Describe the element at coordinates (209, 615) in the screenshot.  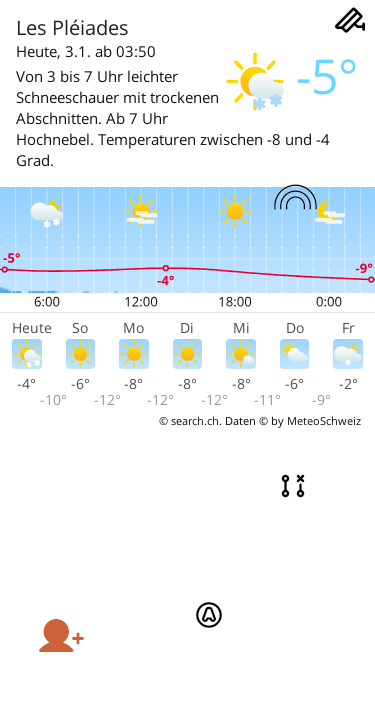
I see `sign in with OAuth authentication` at that location.